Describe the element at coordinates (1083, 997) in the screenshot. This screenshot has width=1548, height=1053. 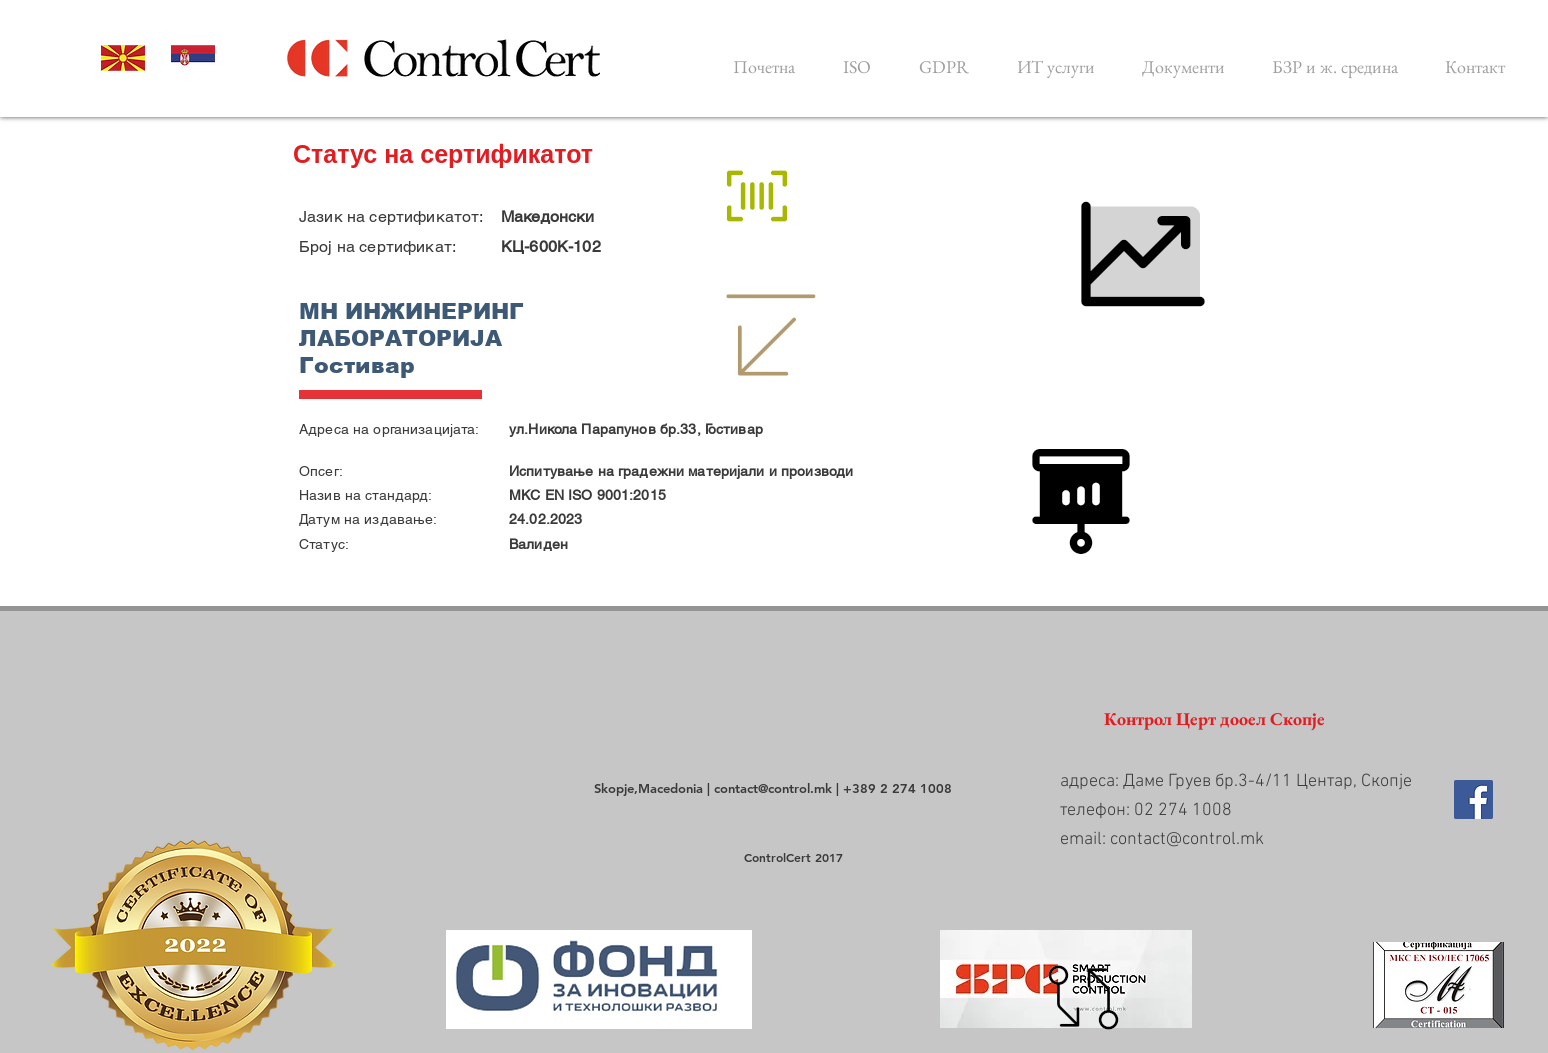
I see `view file differences in version control` at that location.